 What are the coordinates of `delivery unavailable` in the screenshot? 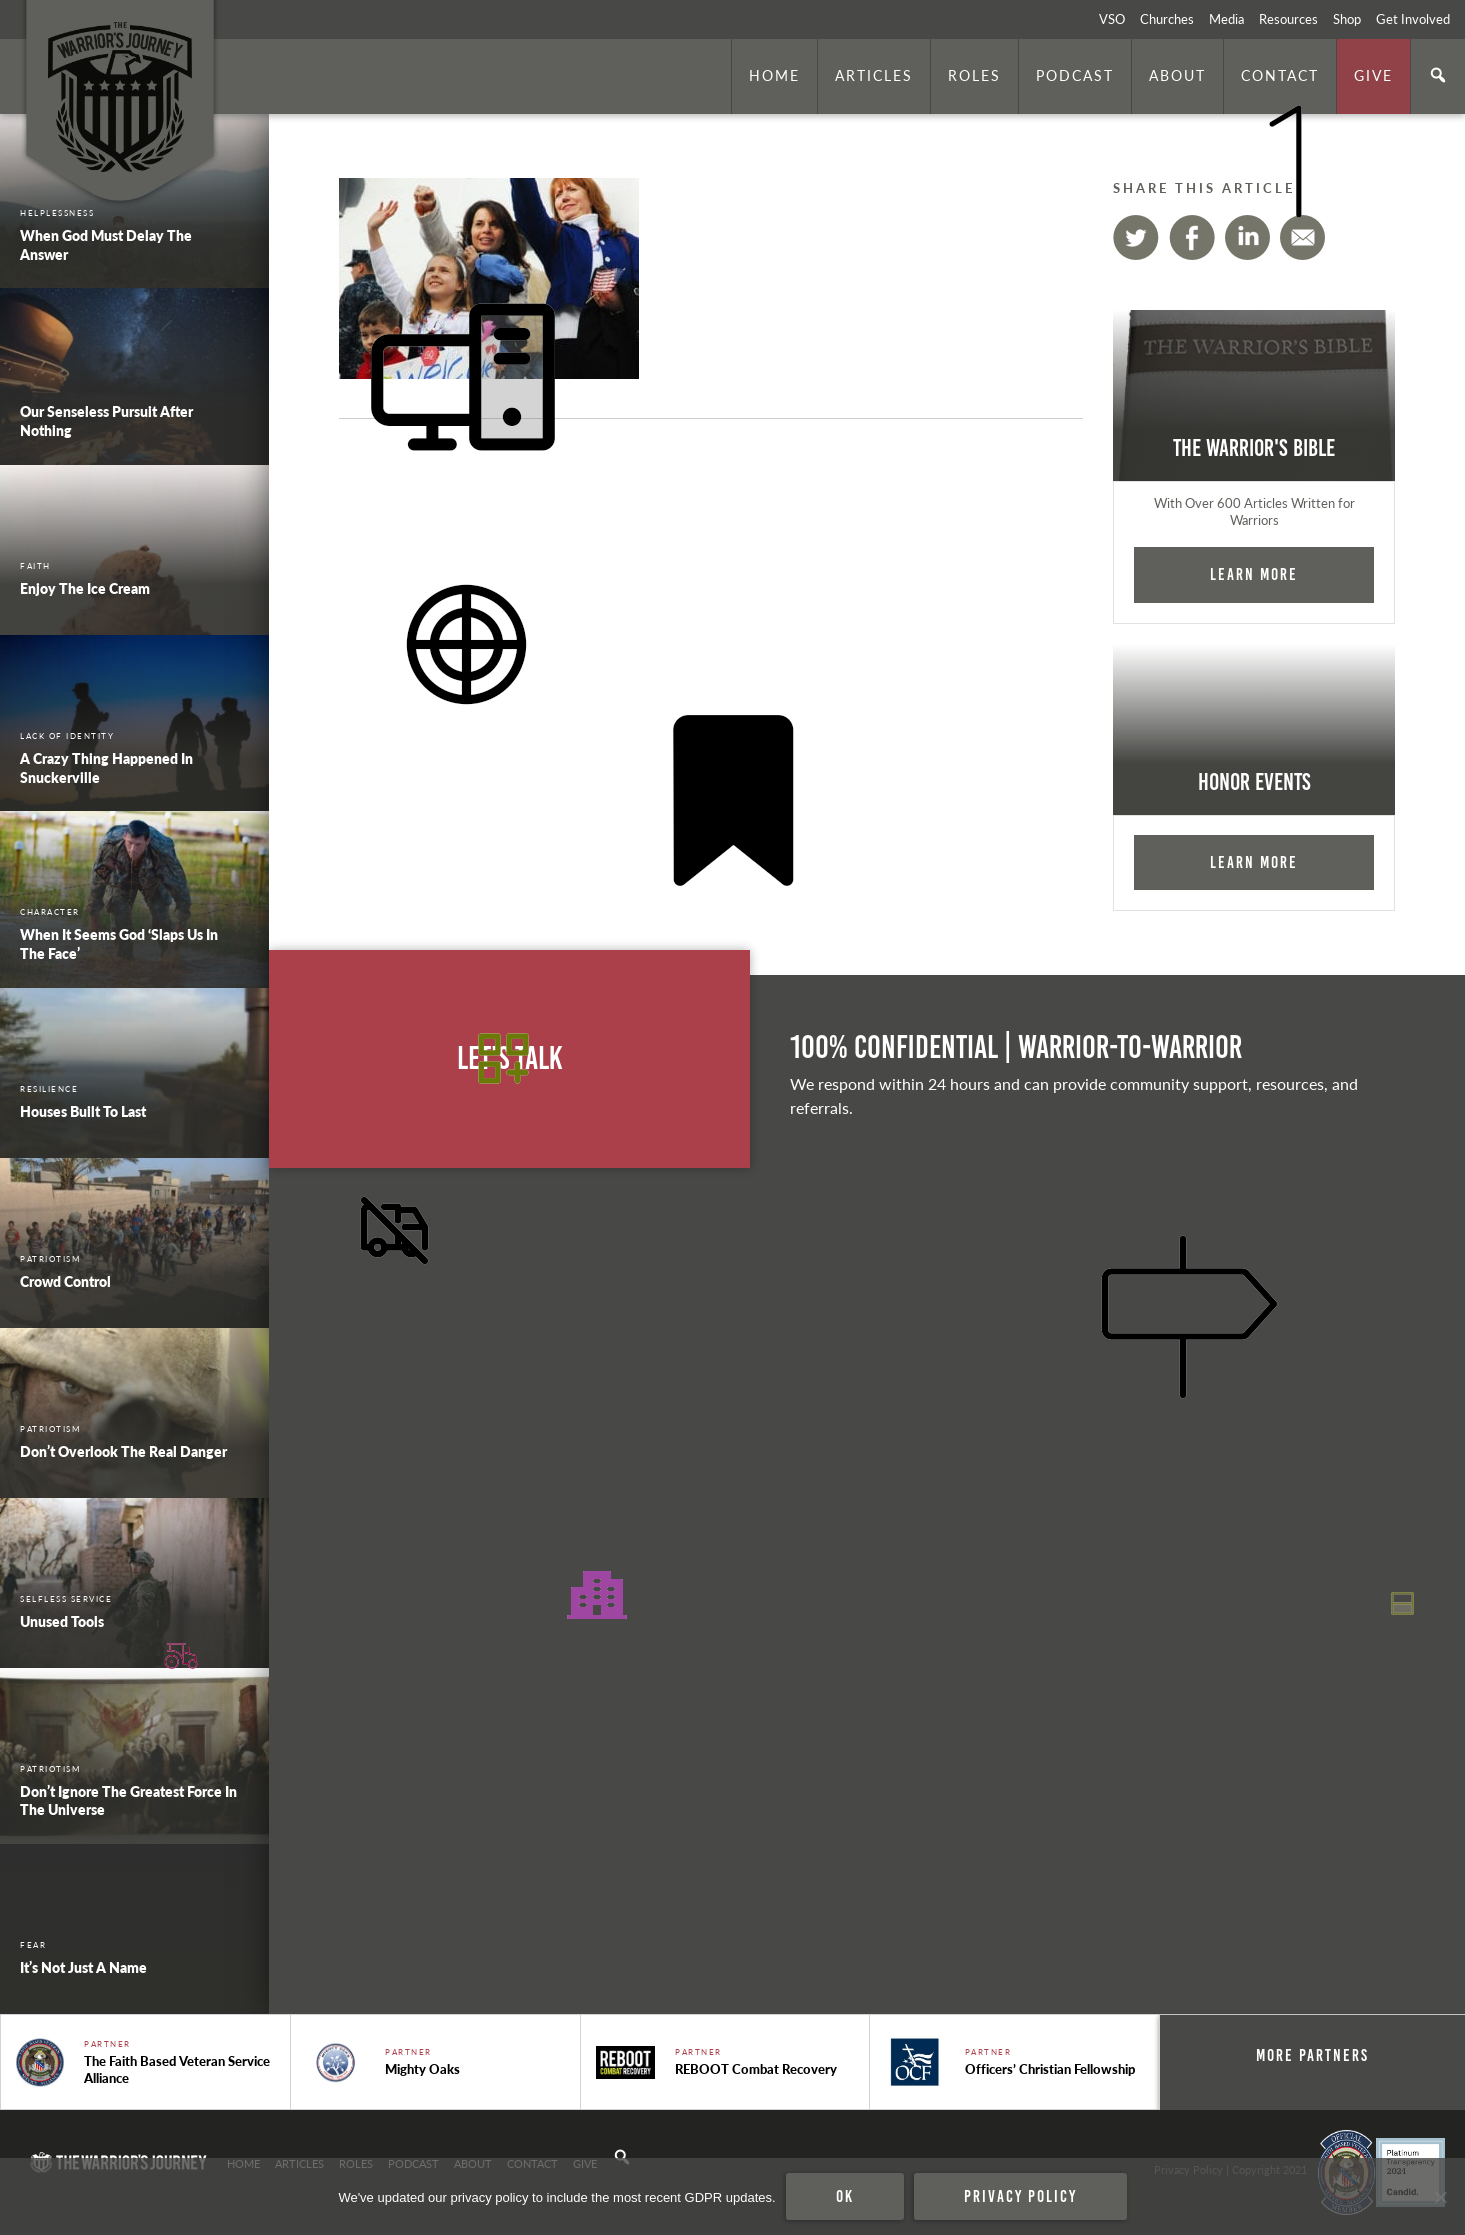 It's located at (394, 1230).